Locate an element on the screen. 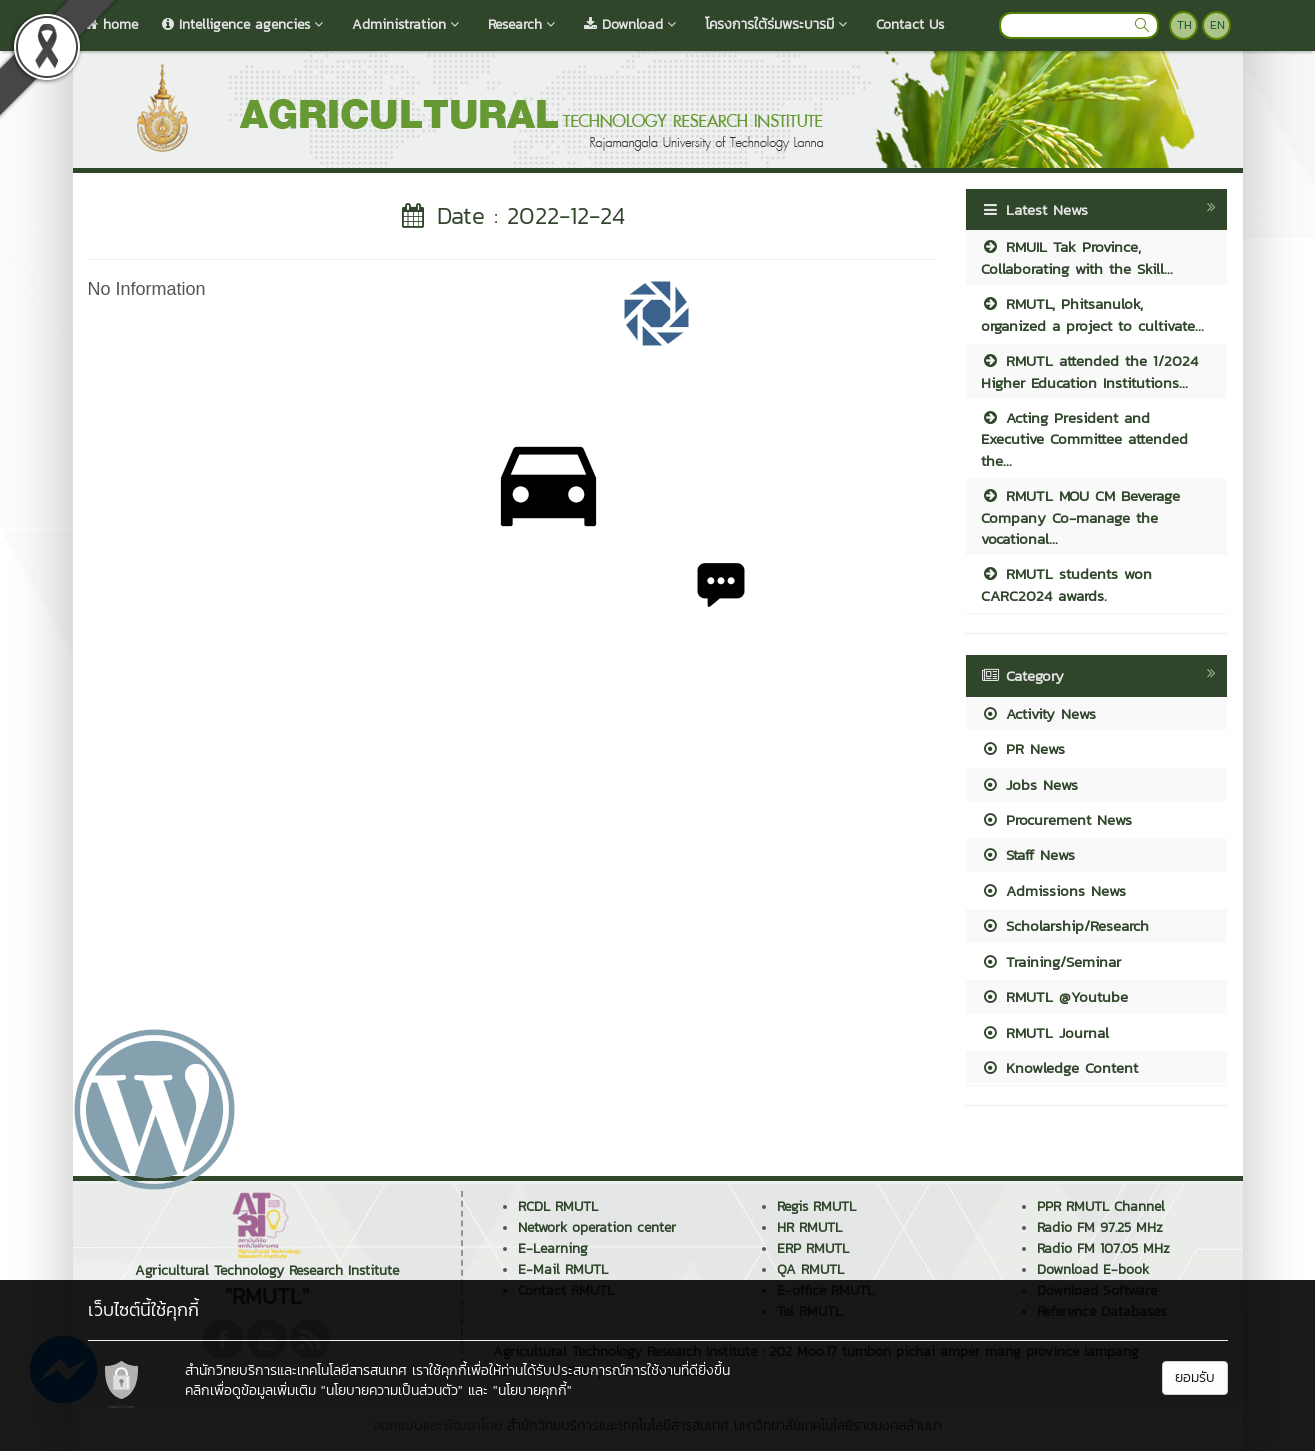  open chat or messaging is located at coordinates (721, 585).